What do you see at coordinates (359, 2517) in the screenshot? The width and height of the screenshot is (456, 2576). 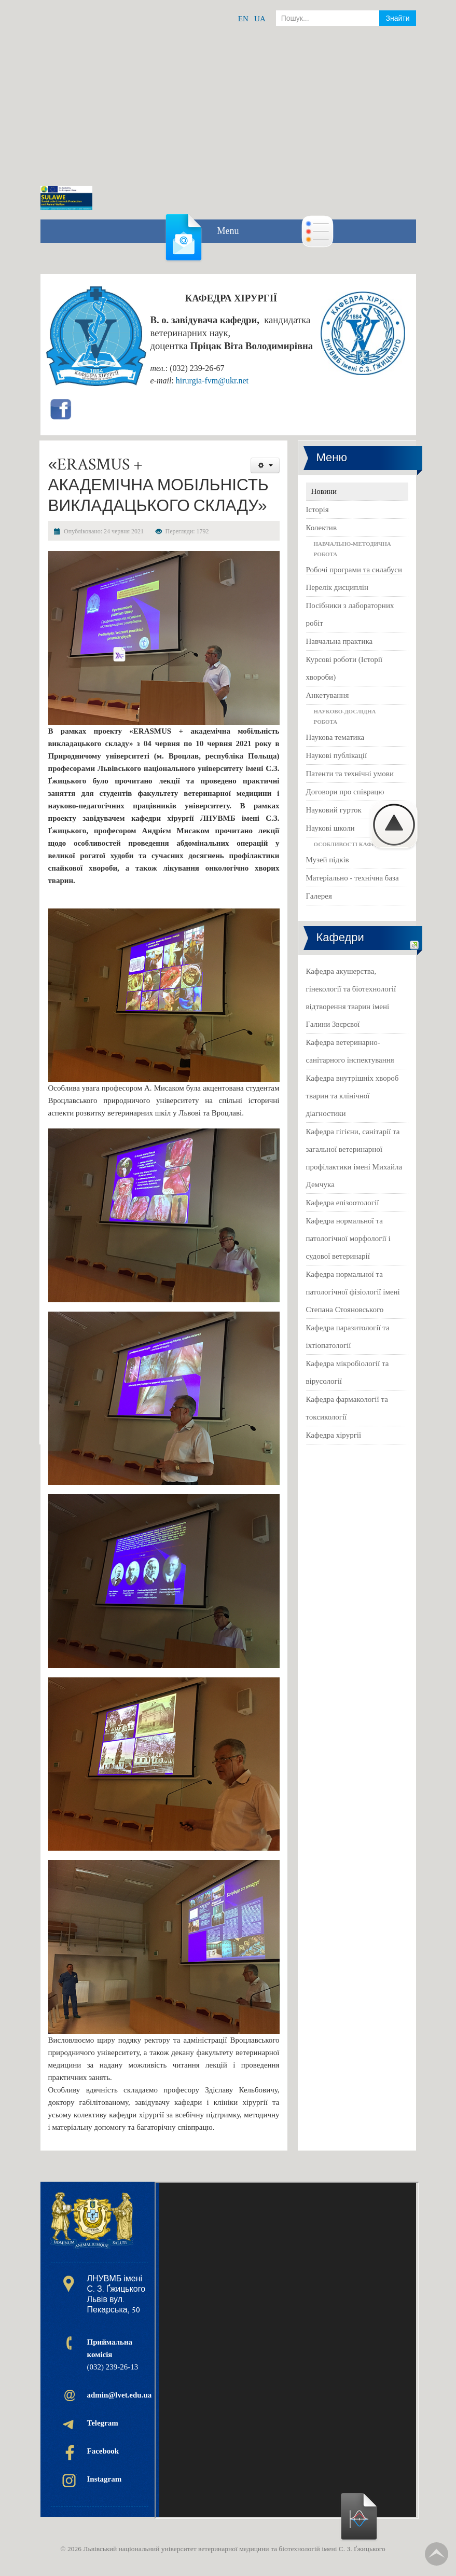 I see `open a LabPlot2 data analysis file` at bounding box center [359, 2517].